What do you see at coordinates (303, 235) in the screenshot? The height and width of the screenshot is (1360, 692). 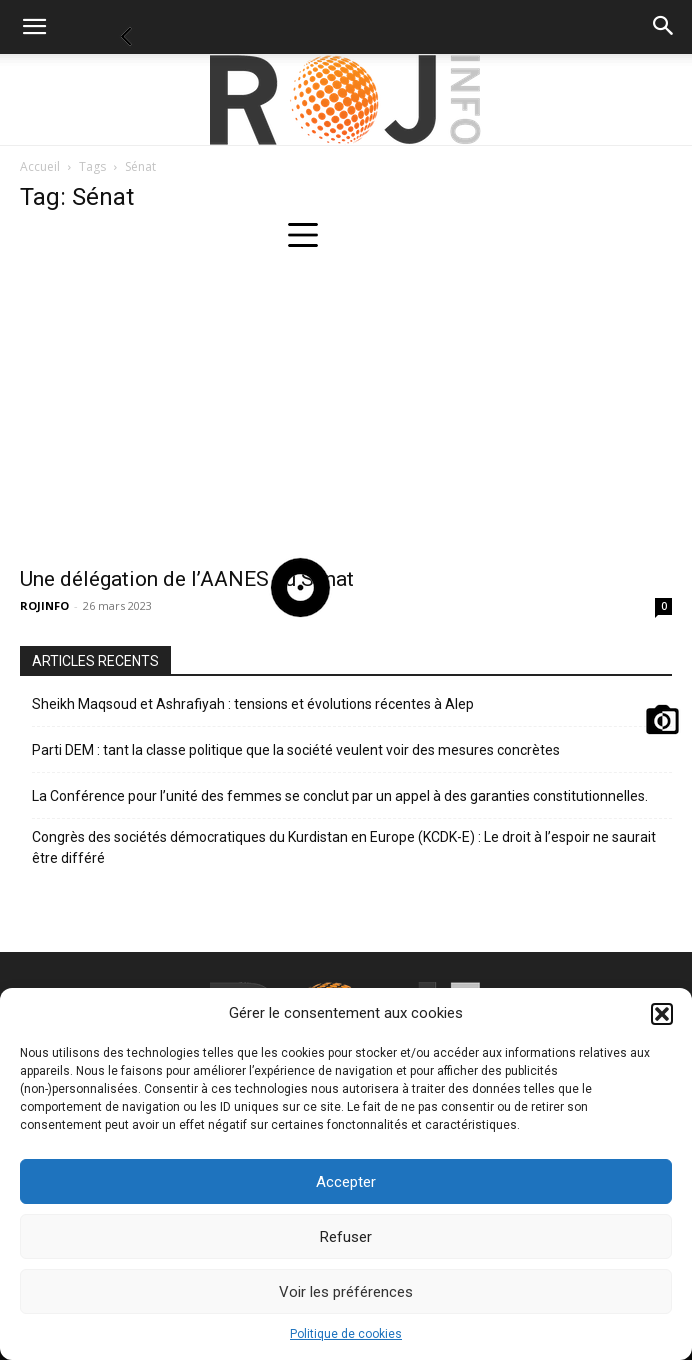 I see `justify text alignment` at bounding box center [303, 235].